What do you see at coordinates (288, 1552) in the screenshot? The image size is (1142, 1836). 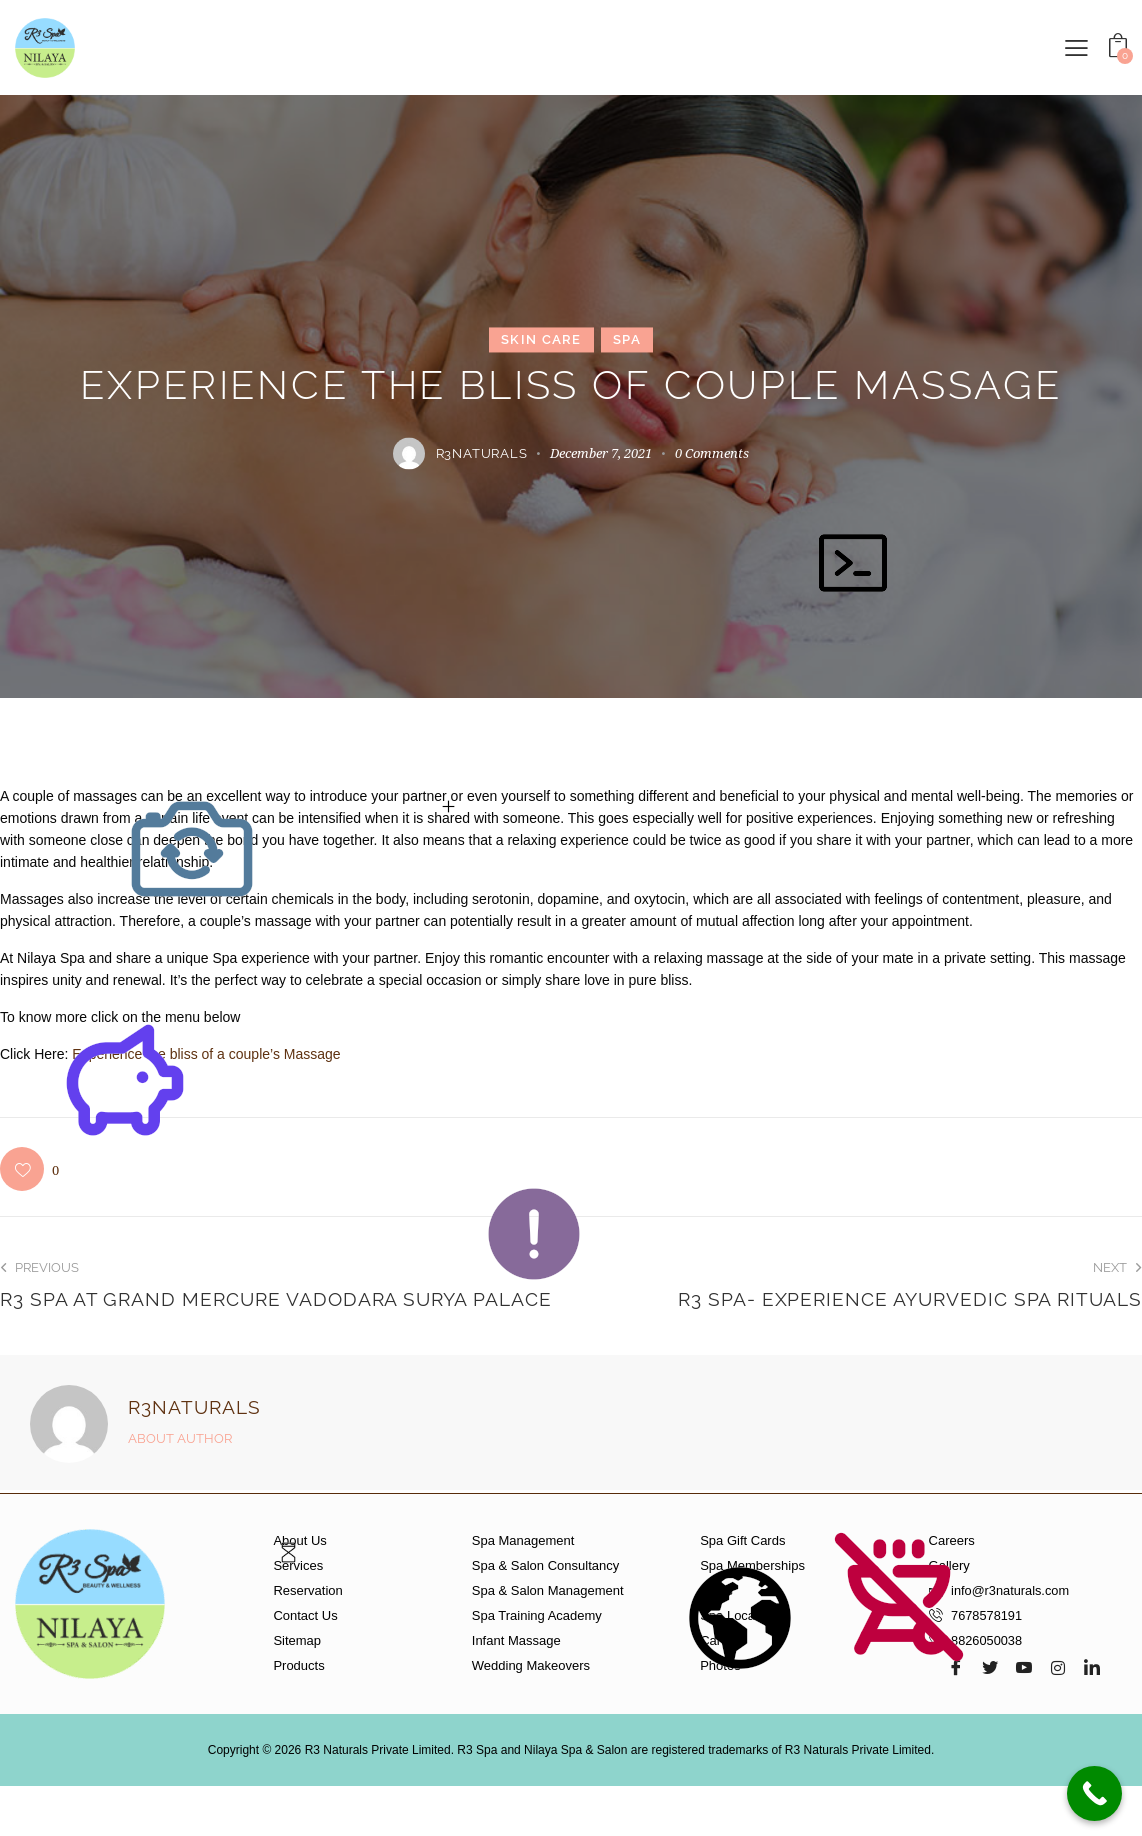 I see `indicates a timer or countdown in progress` at bounding box center [288, 1552].